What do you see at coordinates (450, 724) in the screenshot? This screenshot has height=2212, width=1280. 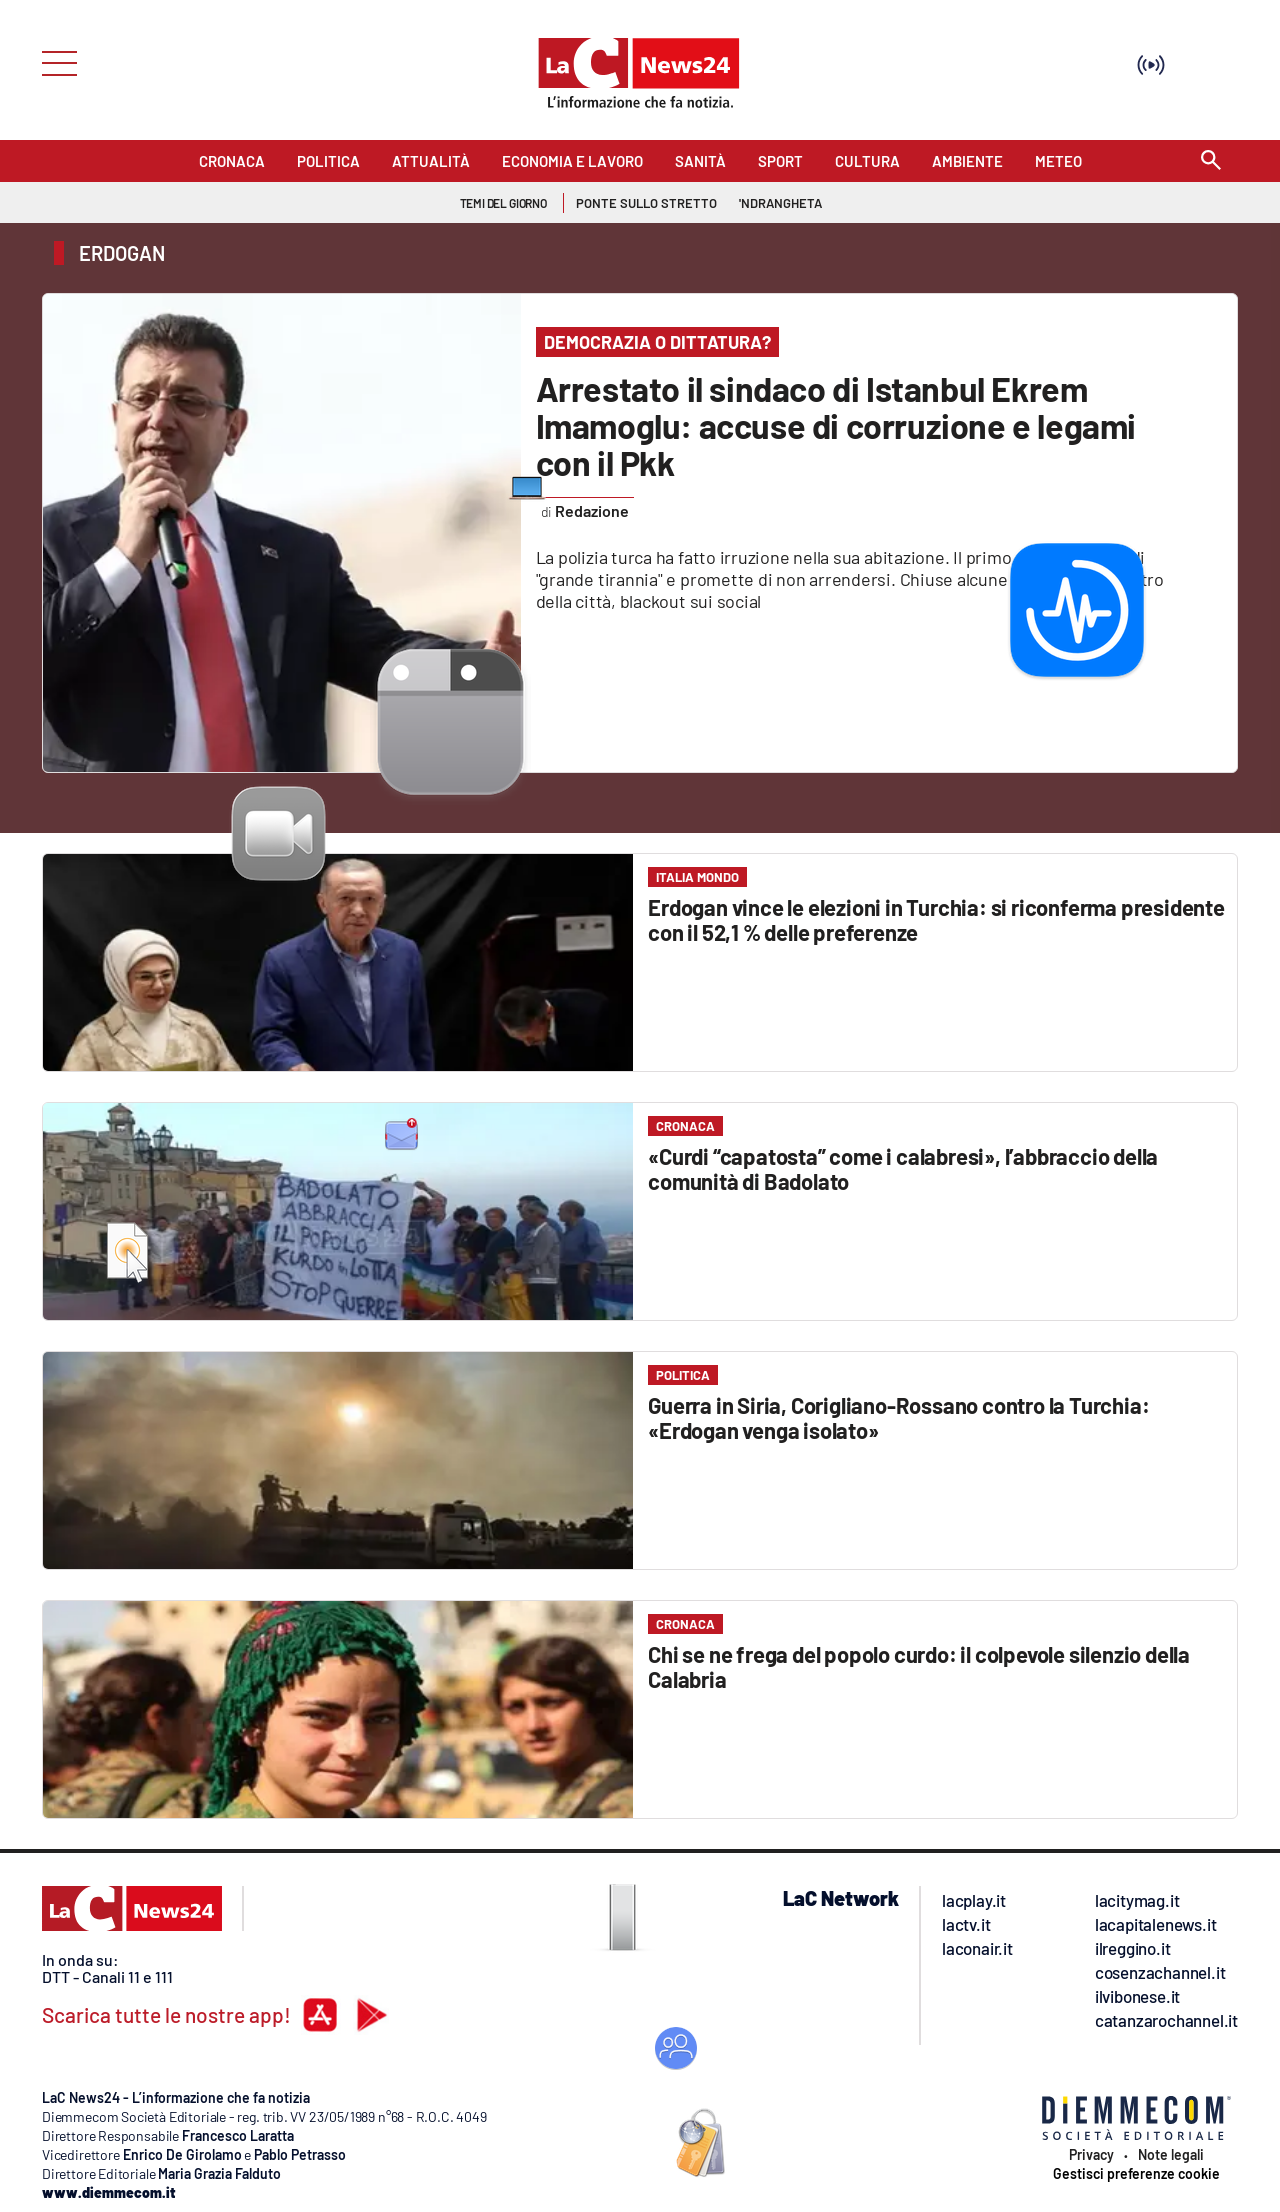 I see `open tabs preferences in system settings` at bounding box center [450, 724].